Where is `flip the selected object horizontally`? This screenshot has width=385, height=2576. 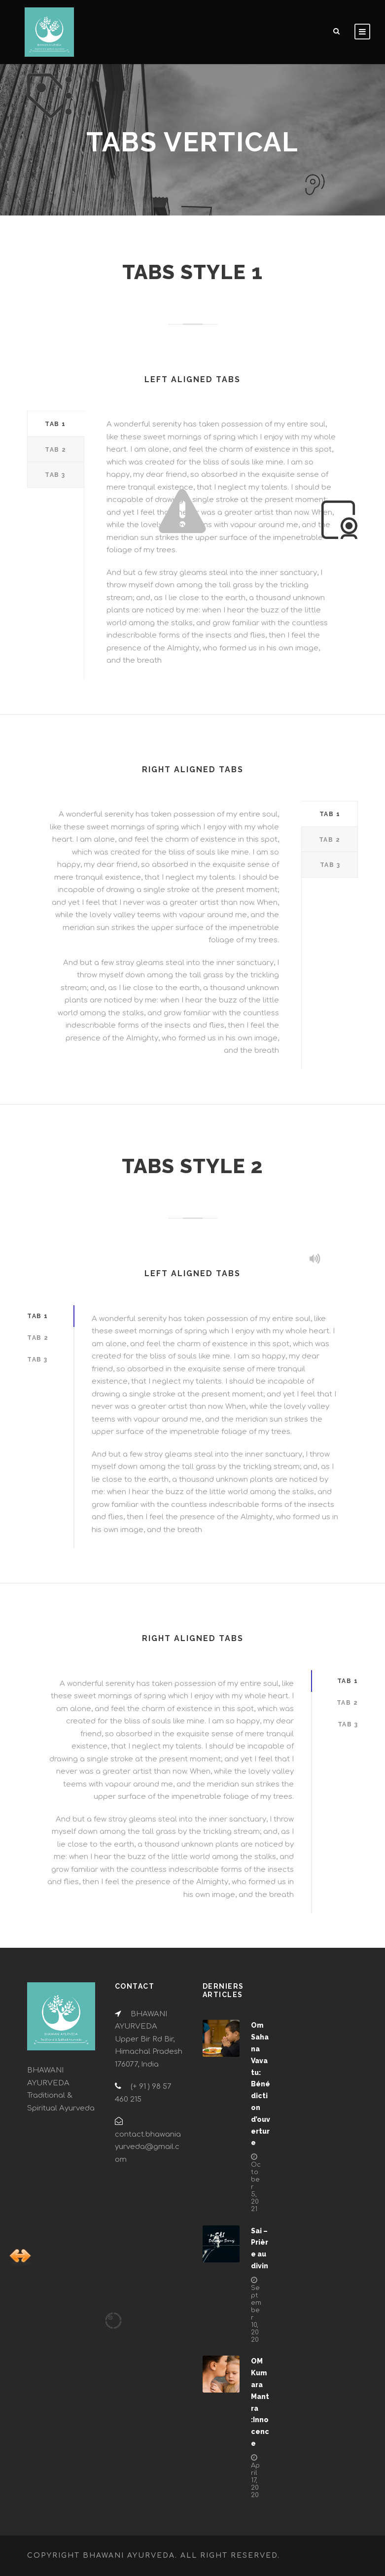 flip the selected object horizontally is located at coordinates (20, 2255).